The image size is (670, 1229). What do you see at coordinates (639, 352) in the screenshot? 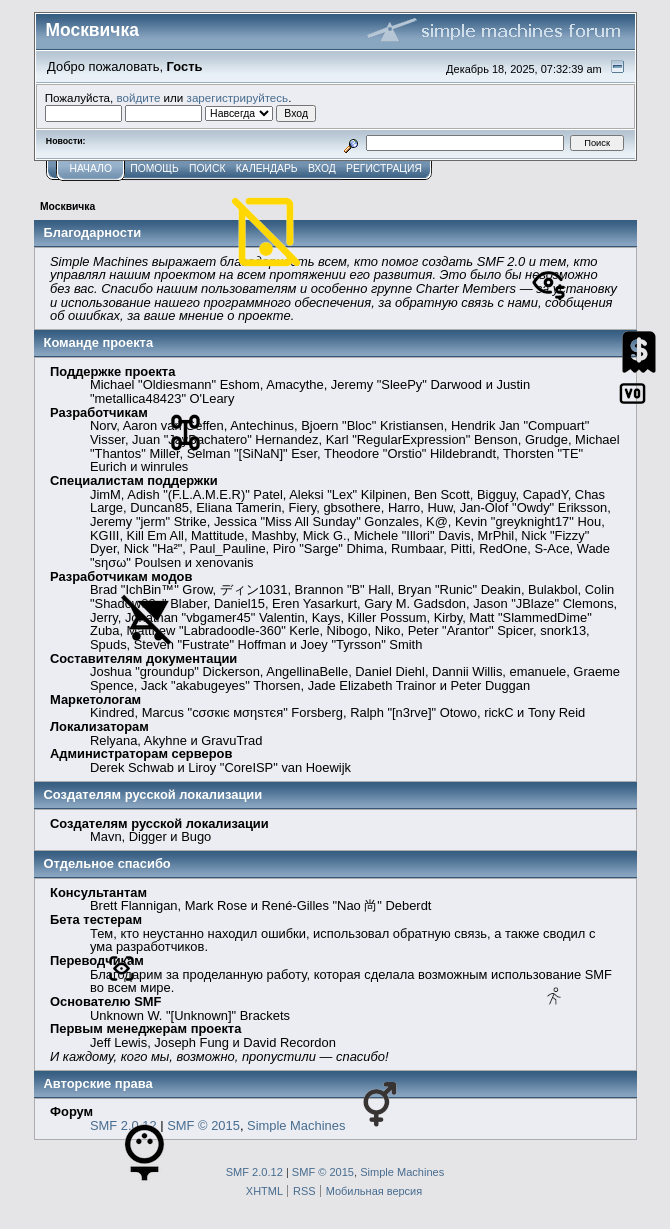
I see `view payment receipt` at bounding box center [639, 352].